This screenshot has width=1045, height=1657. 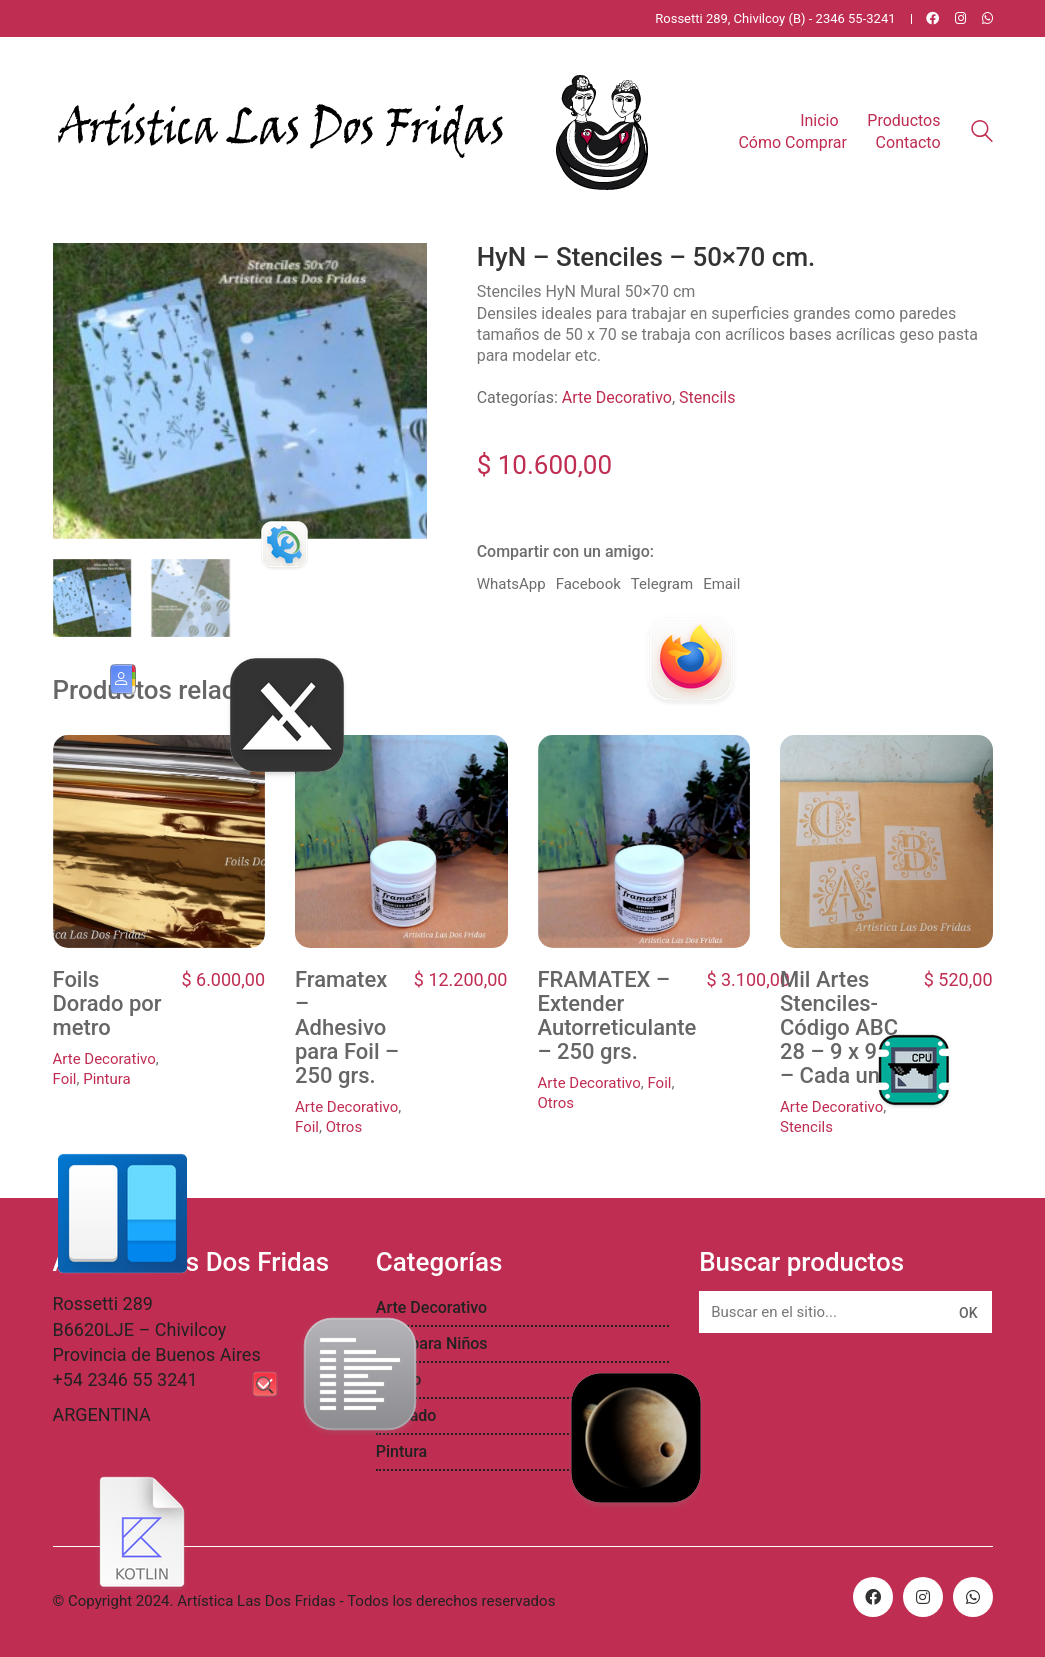 I want to click on open the contacts app, so click(x=123, y=679).